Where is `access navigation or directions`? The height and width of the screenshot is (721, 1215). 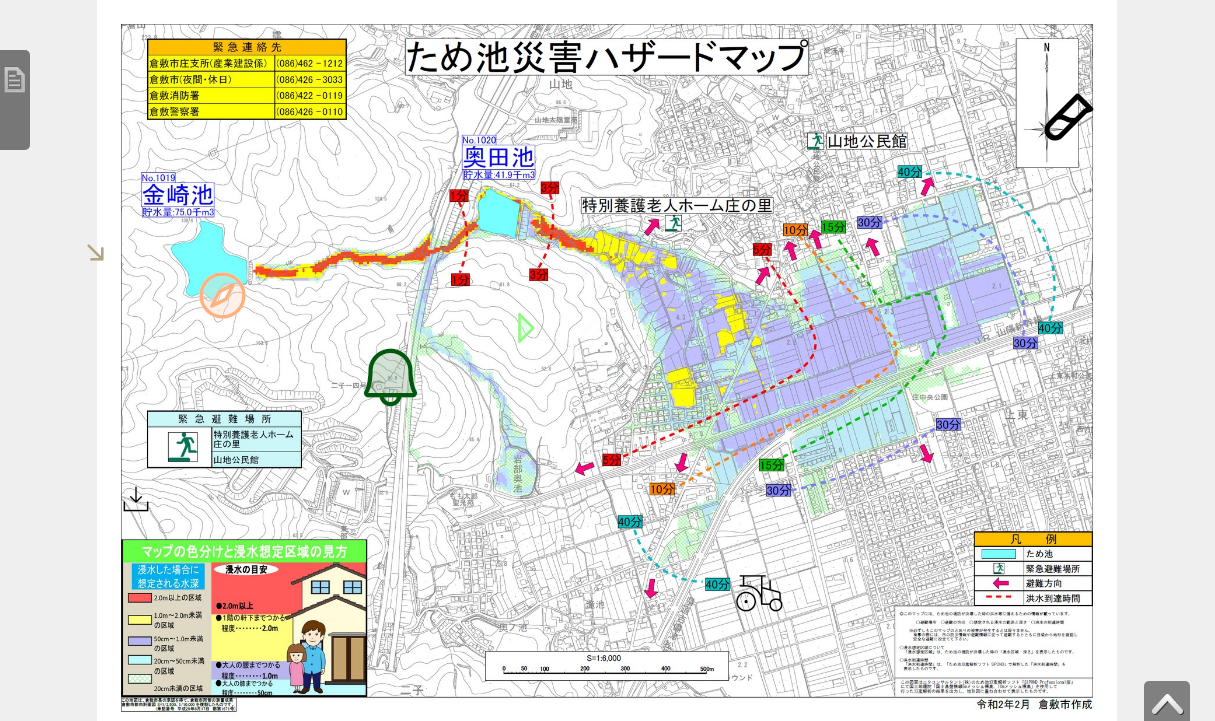 access navigation or directions is located at coordinates (222, 295).